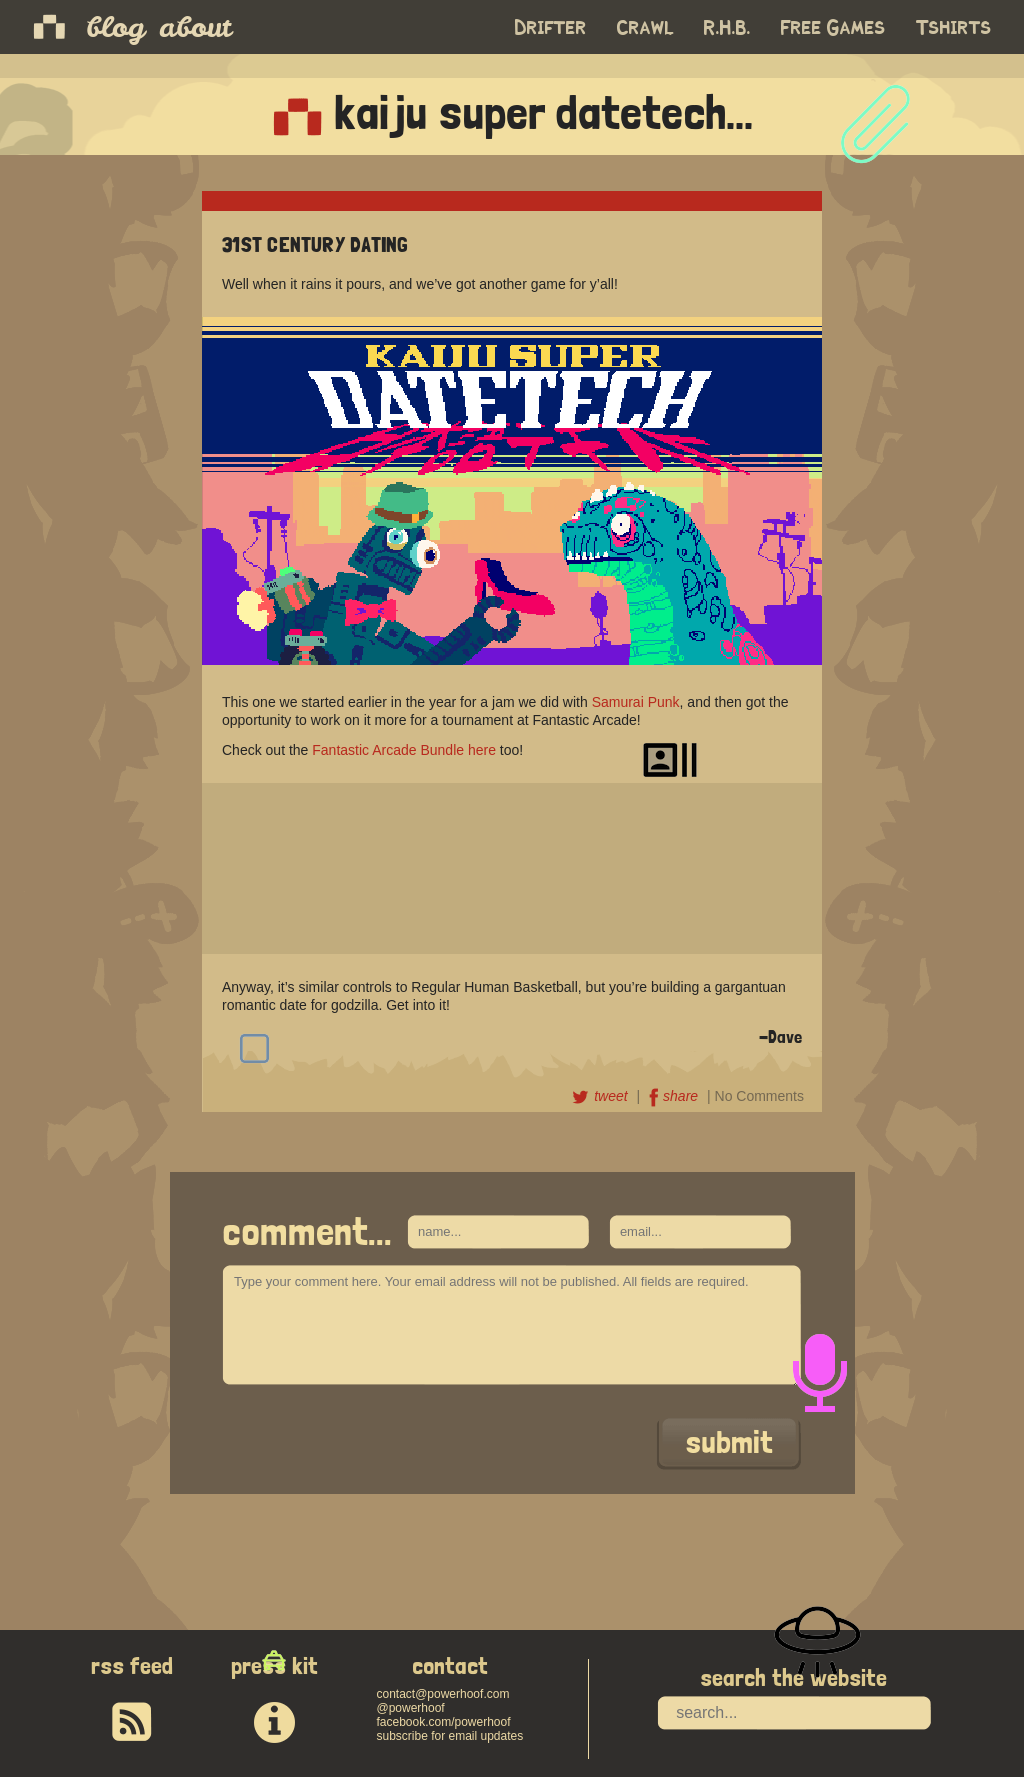 The width and height of the screenshot is (1024, 1777). What do you see at coordinates (254, 1048) in the screenshot?
I see `unchecked checkbox or selection state` at bounding box center [254, 1048].